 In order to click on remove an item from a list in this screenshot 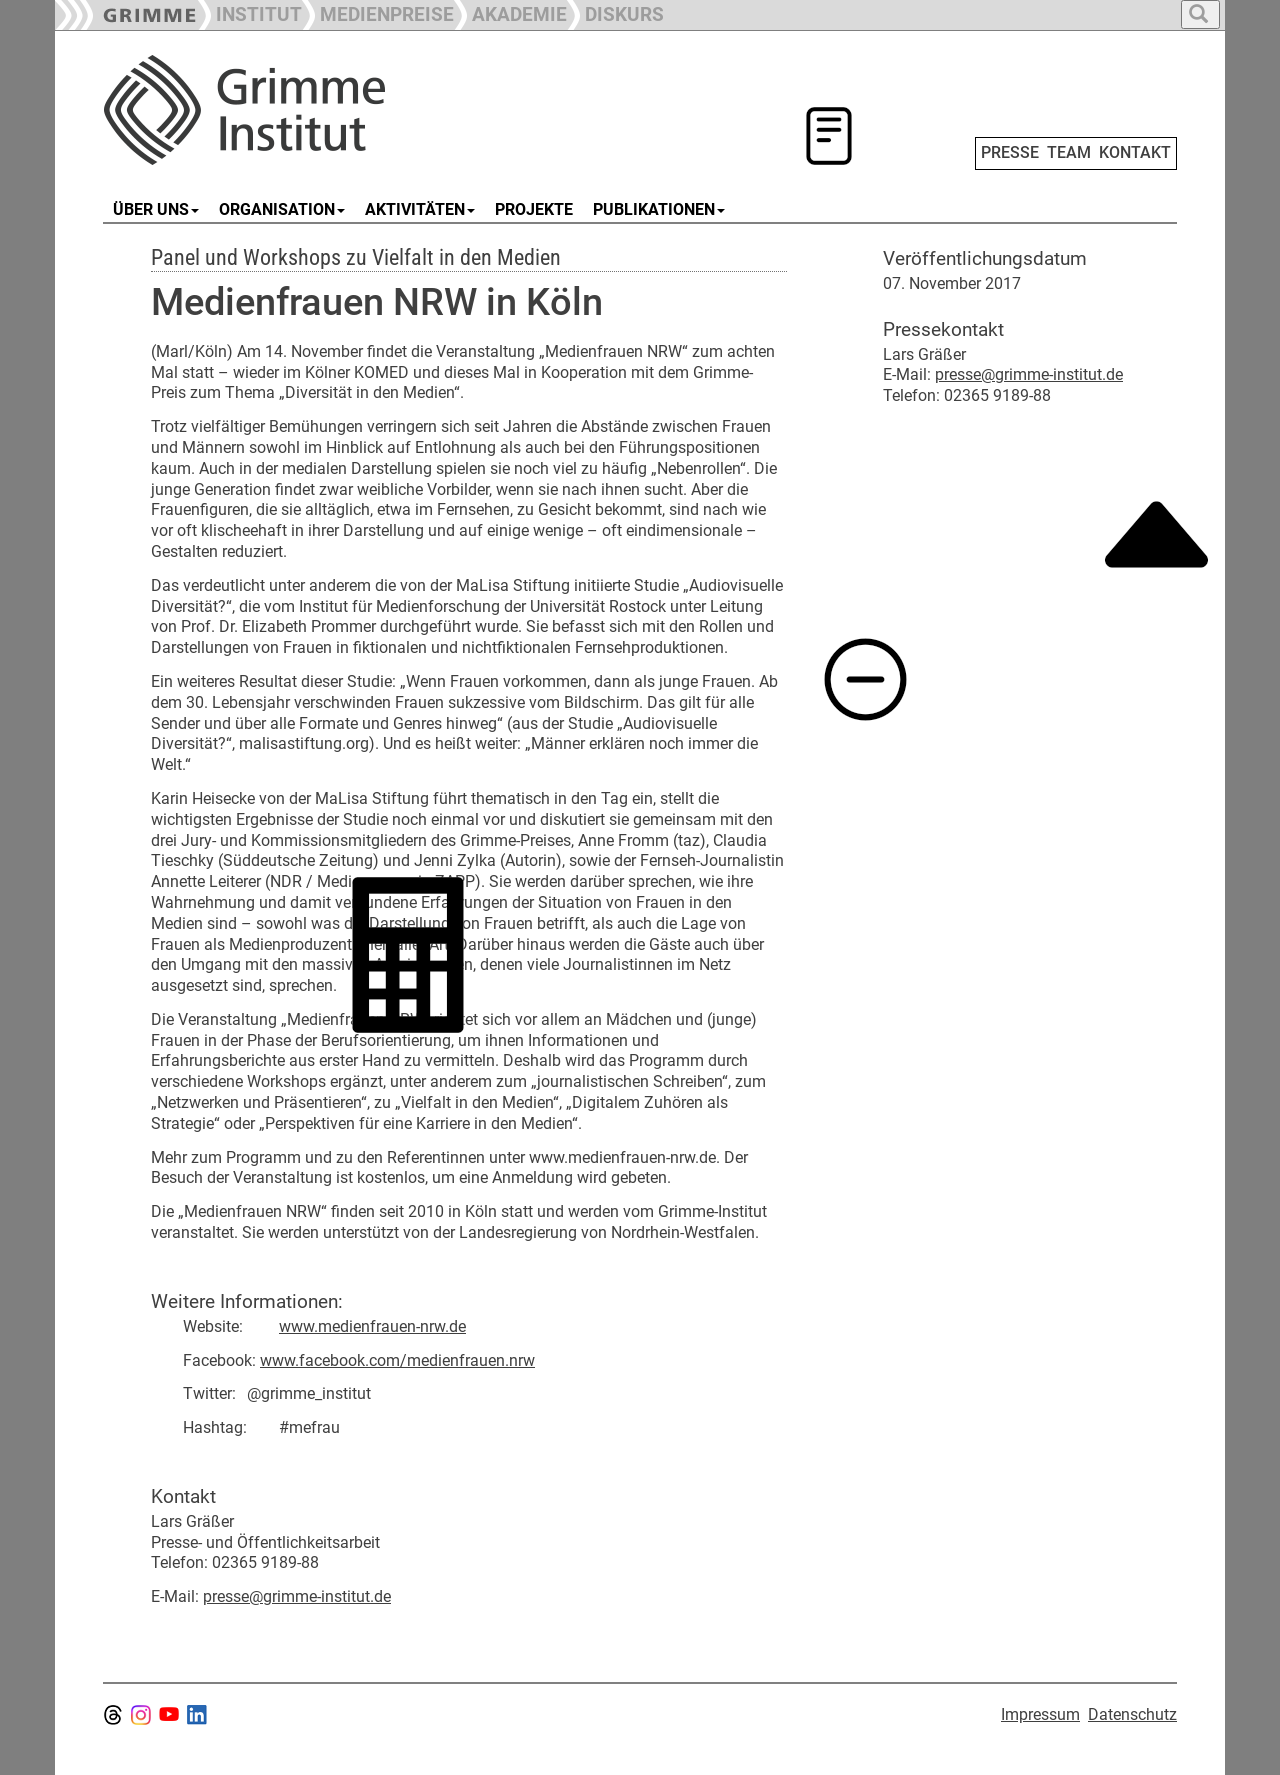, I will do `click(865, 679)`.